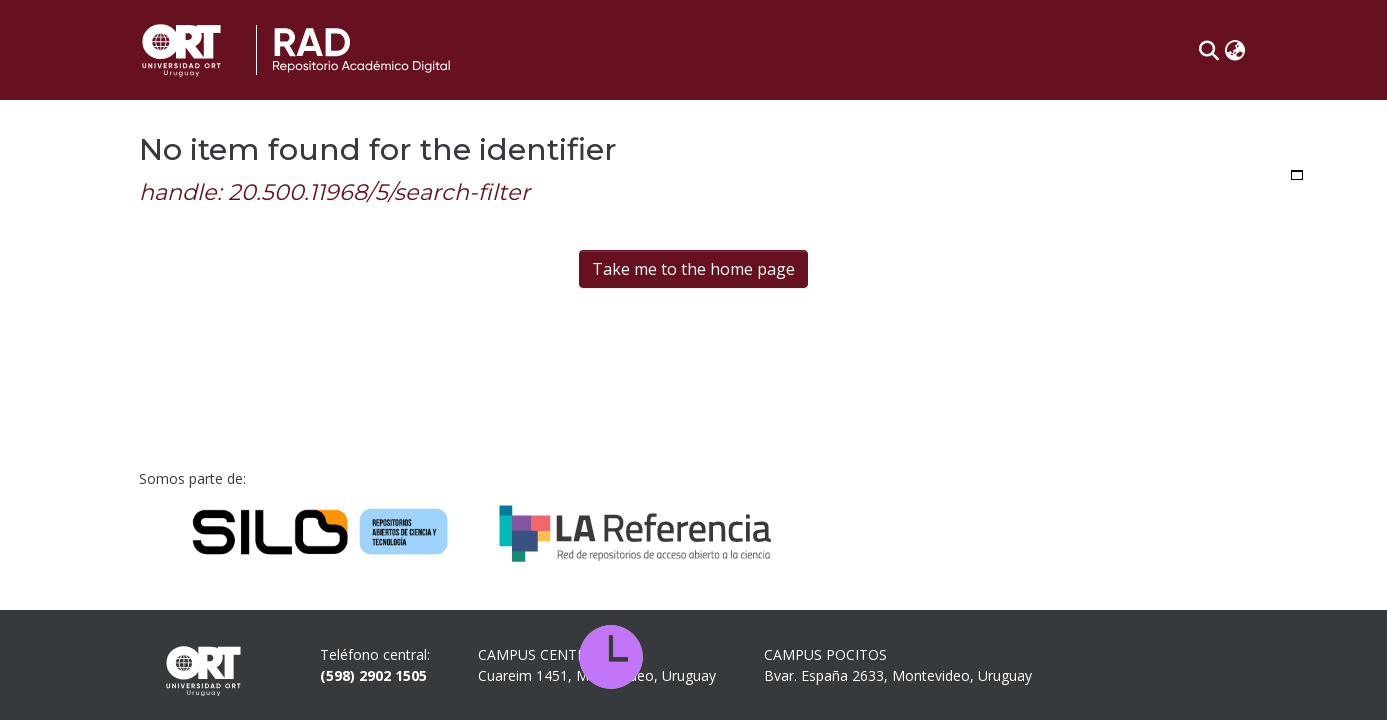 Image resolution: width=1387 pixels, height=721 pixels. What do you see at coordinates (611, 657) in the screenshot?
I see `view time or clock settings` at bounding box center [611, 657].